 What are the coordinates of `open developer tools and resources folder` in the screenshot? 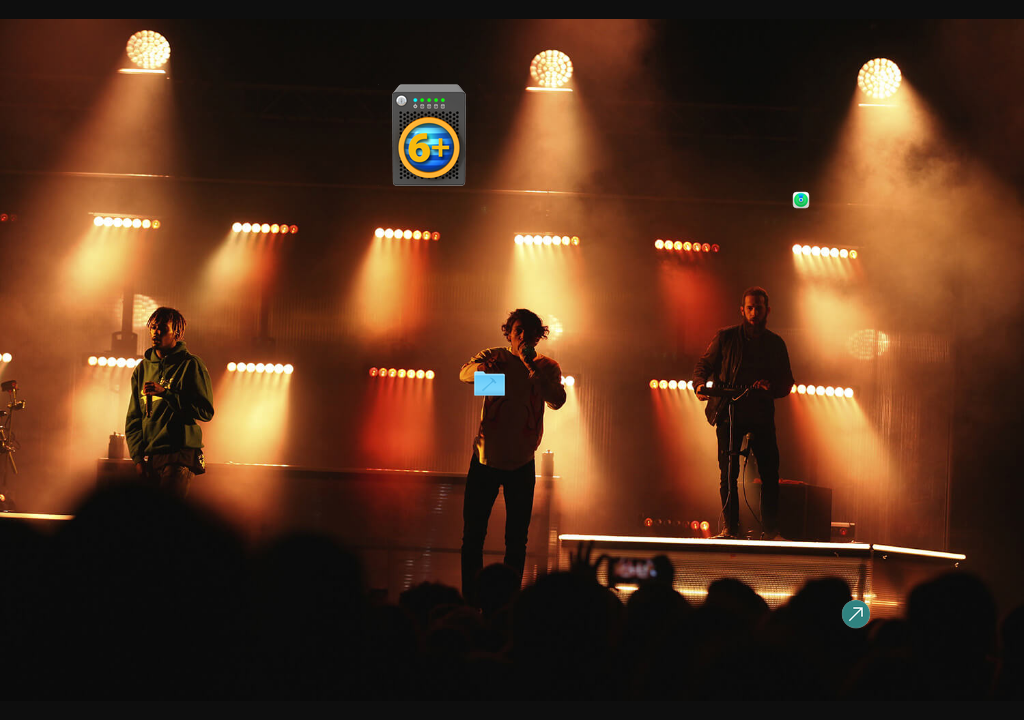 It's located at (489, 383).